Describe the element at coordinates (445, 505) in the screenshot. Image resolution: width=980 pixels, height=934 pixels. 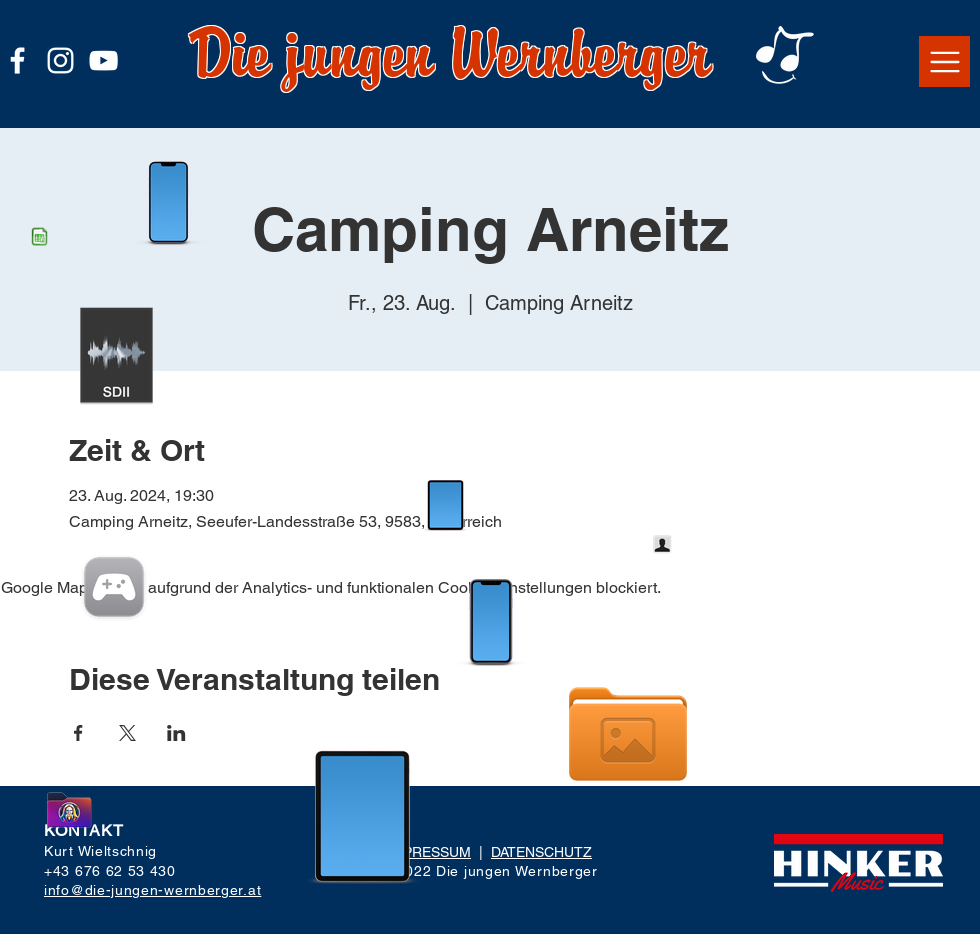
I see `connected iPad device` at that location.